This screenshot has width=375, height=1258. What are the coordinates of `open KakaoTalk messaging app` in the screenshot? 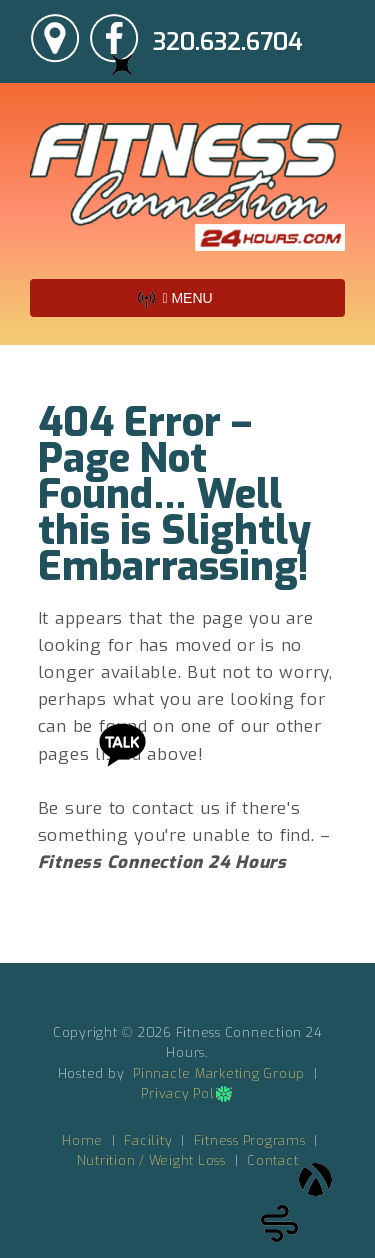 It's located at (122, 743).